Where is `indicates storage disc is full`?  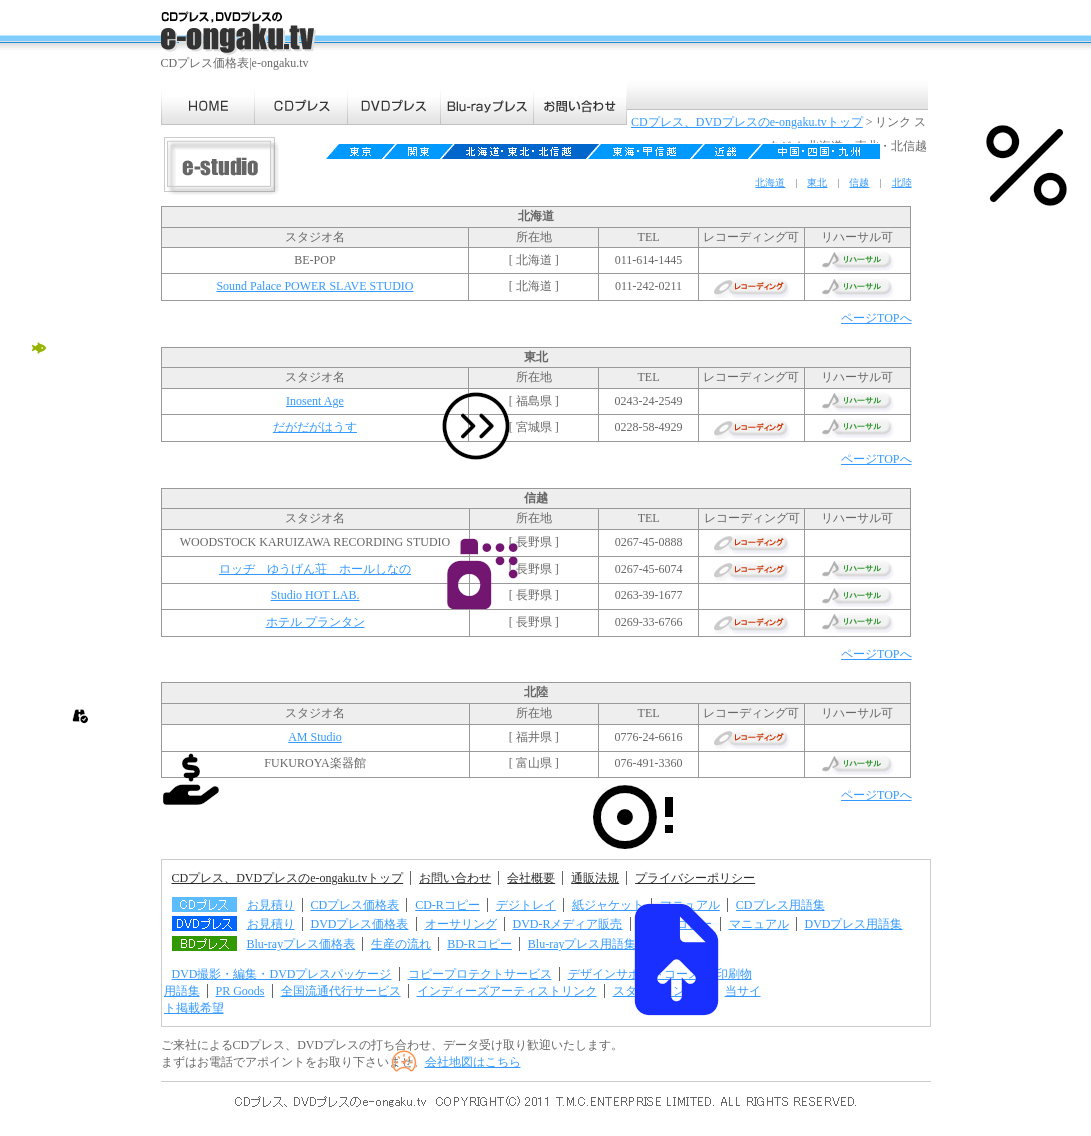 indicates storage disc is full is located at coordinates (633, 817).